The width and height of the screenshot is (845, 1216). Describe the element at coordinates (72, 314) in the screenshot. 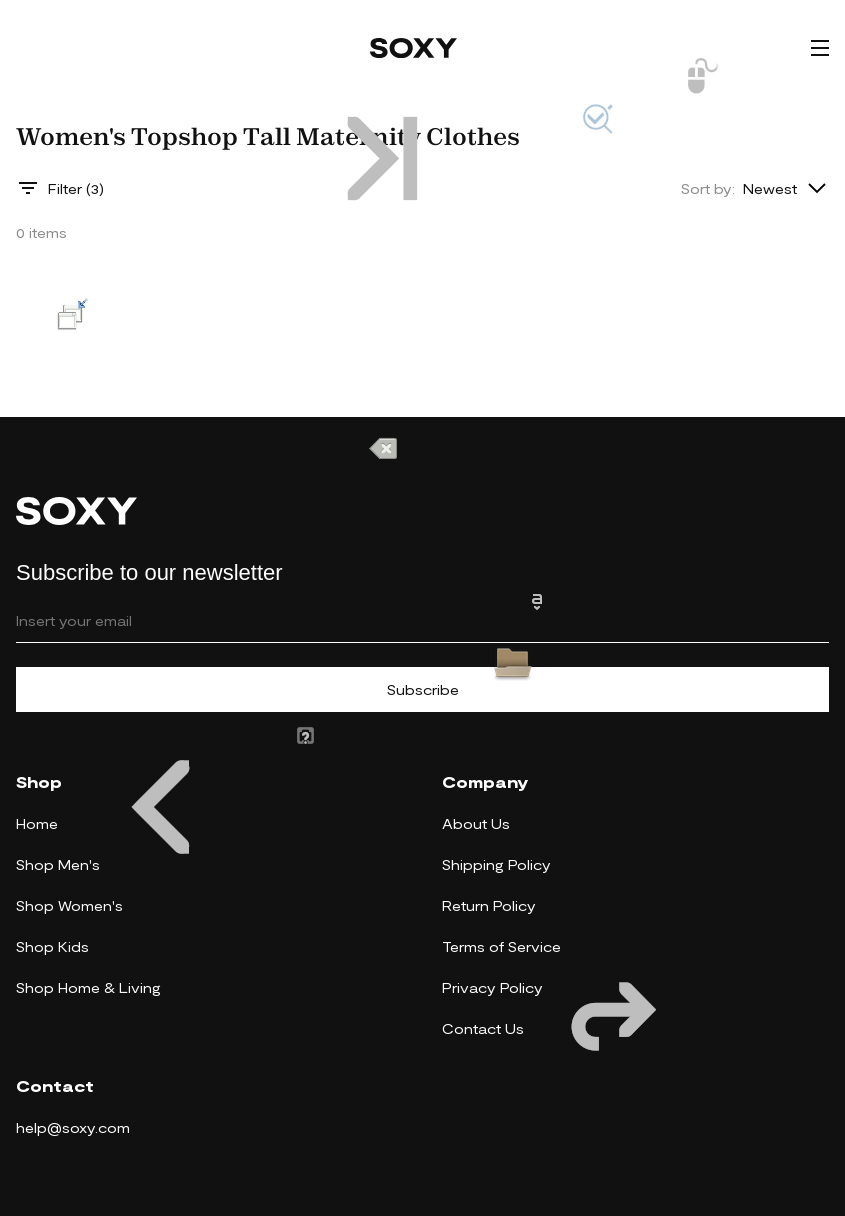

I see `restore window to previous size` at that location.